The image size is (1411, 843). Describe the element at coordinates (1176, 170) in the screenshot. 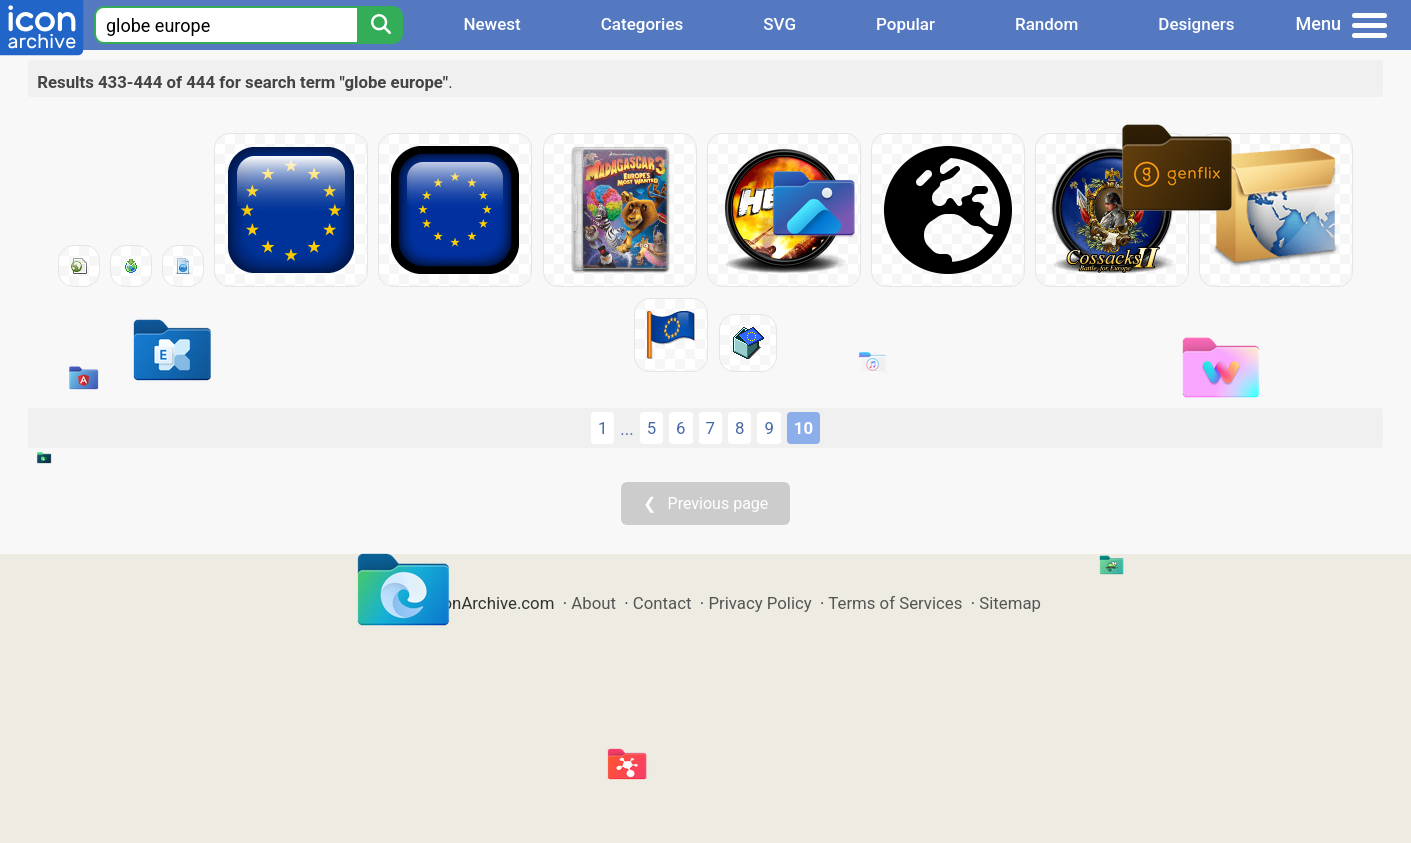

I see `open genflix media folder` at that location.